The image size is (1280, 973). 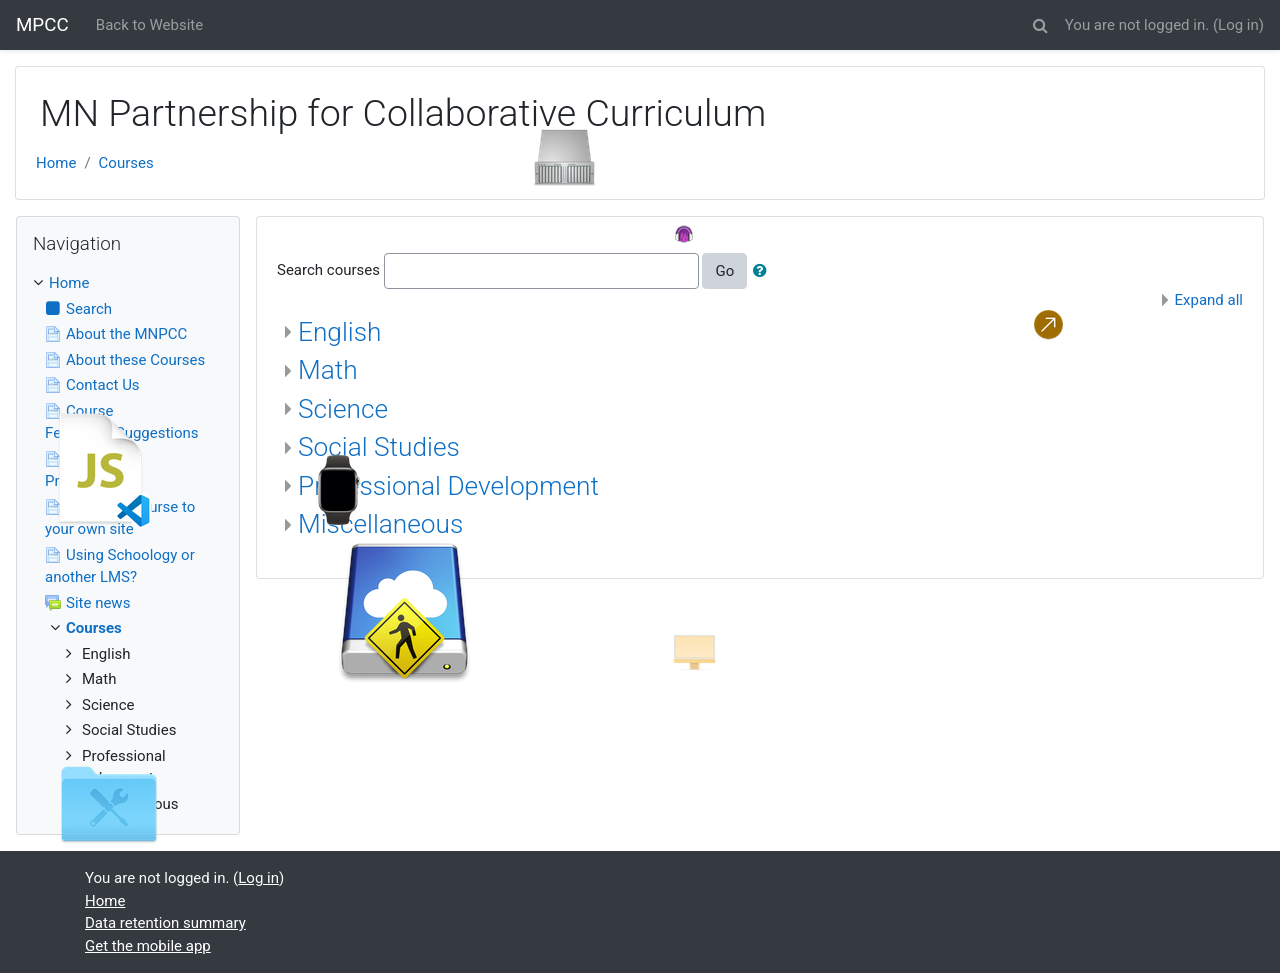 What do you see at coordinates (109, 804) in the screenshot?
I see `open the utilities folder` at bounding box center [109, 804].